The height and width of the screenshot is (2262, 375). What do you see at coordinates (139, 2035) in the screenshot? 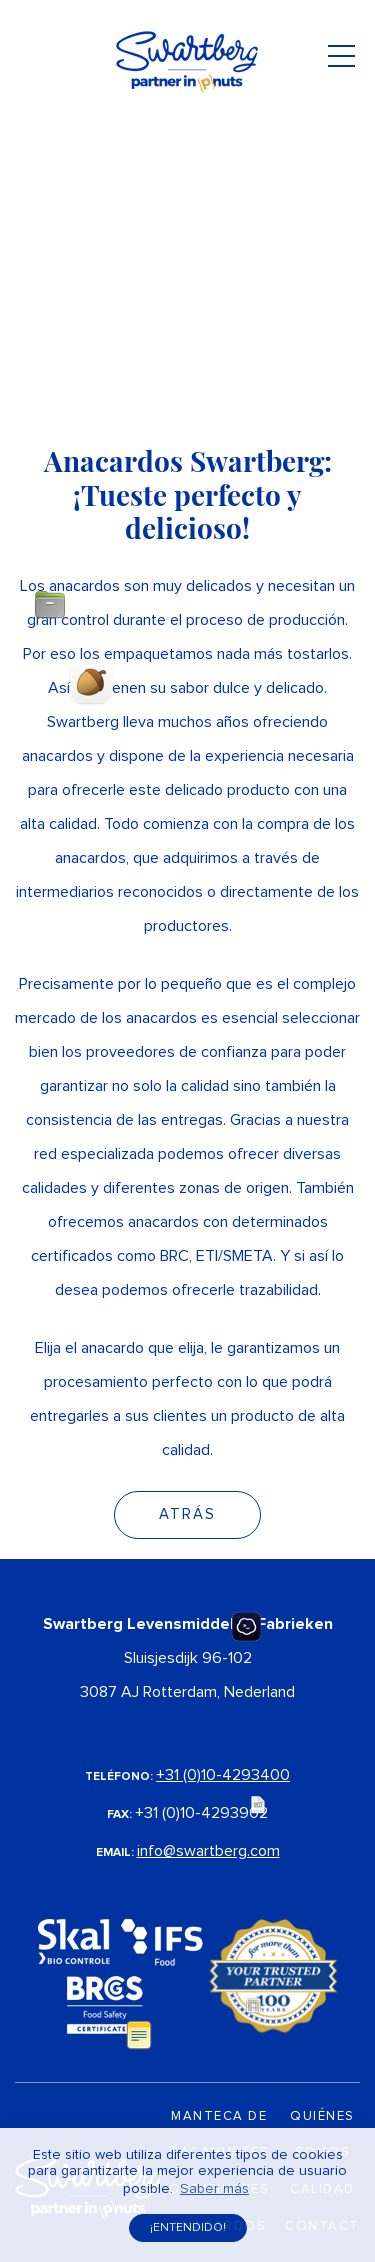
I see `open bijiben notes app` at bounding box center [139, 2035].